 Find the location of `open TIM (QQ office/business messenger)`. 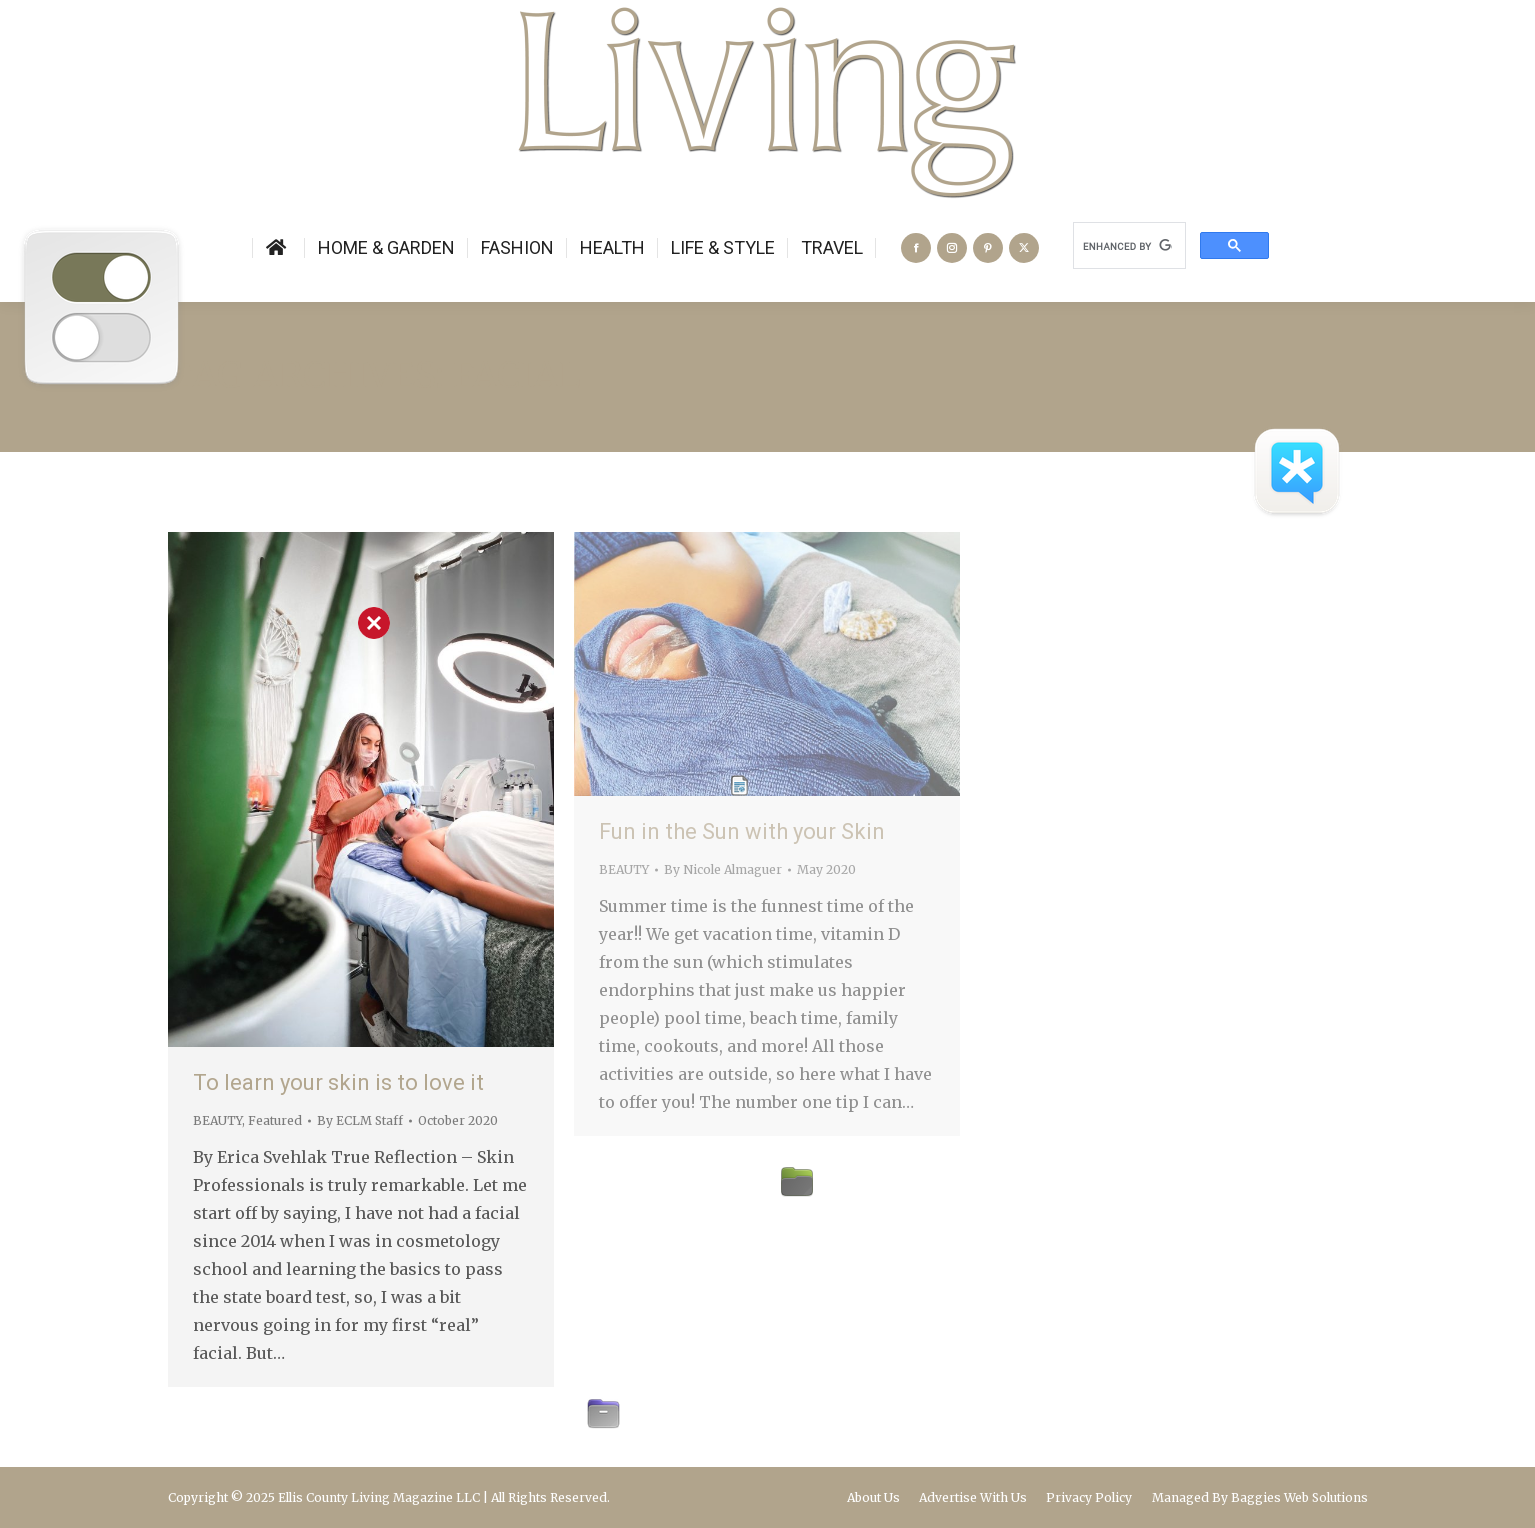

open TIM (QQ office/business messenger) is located at coordinates (1297, 471).